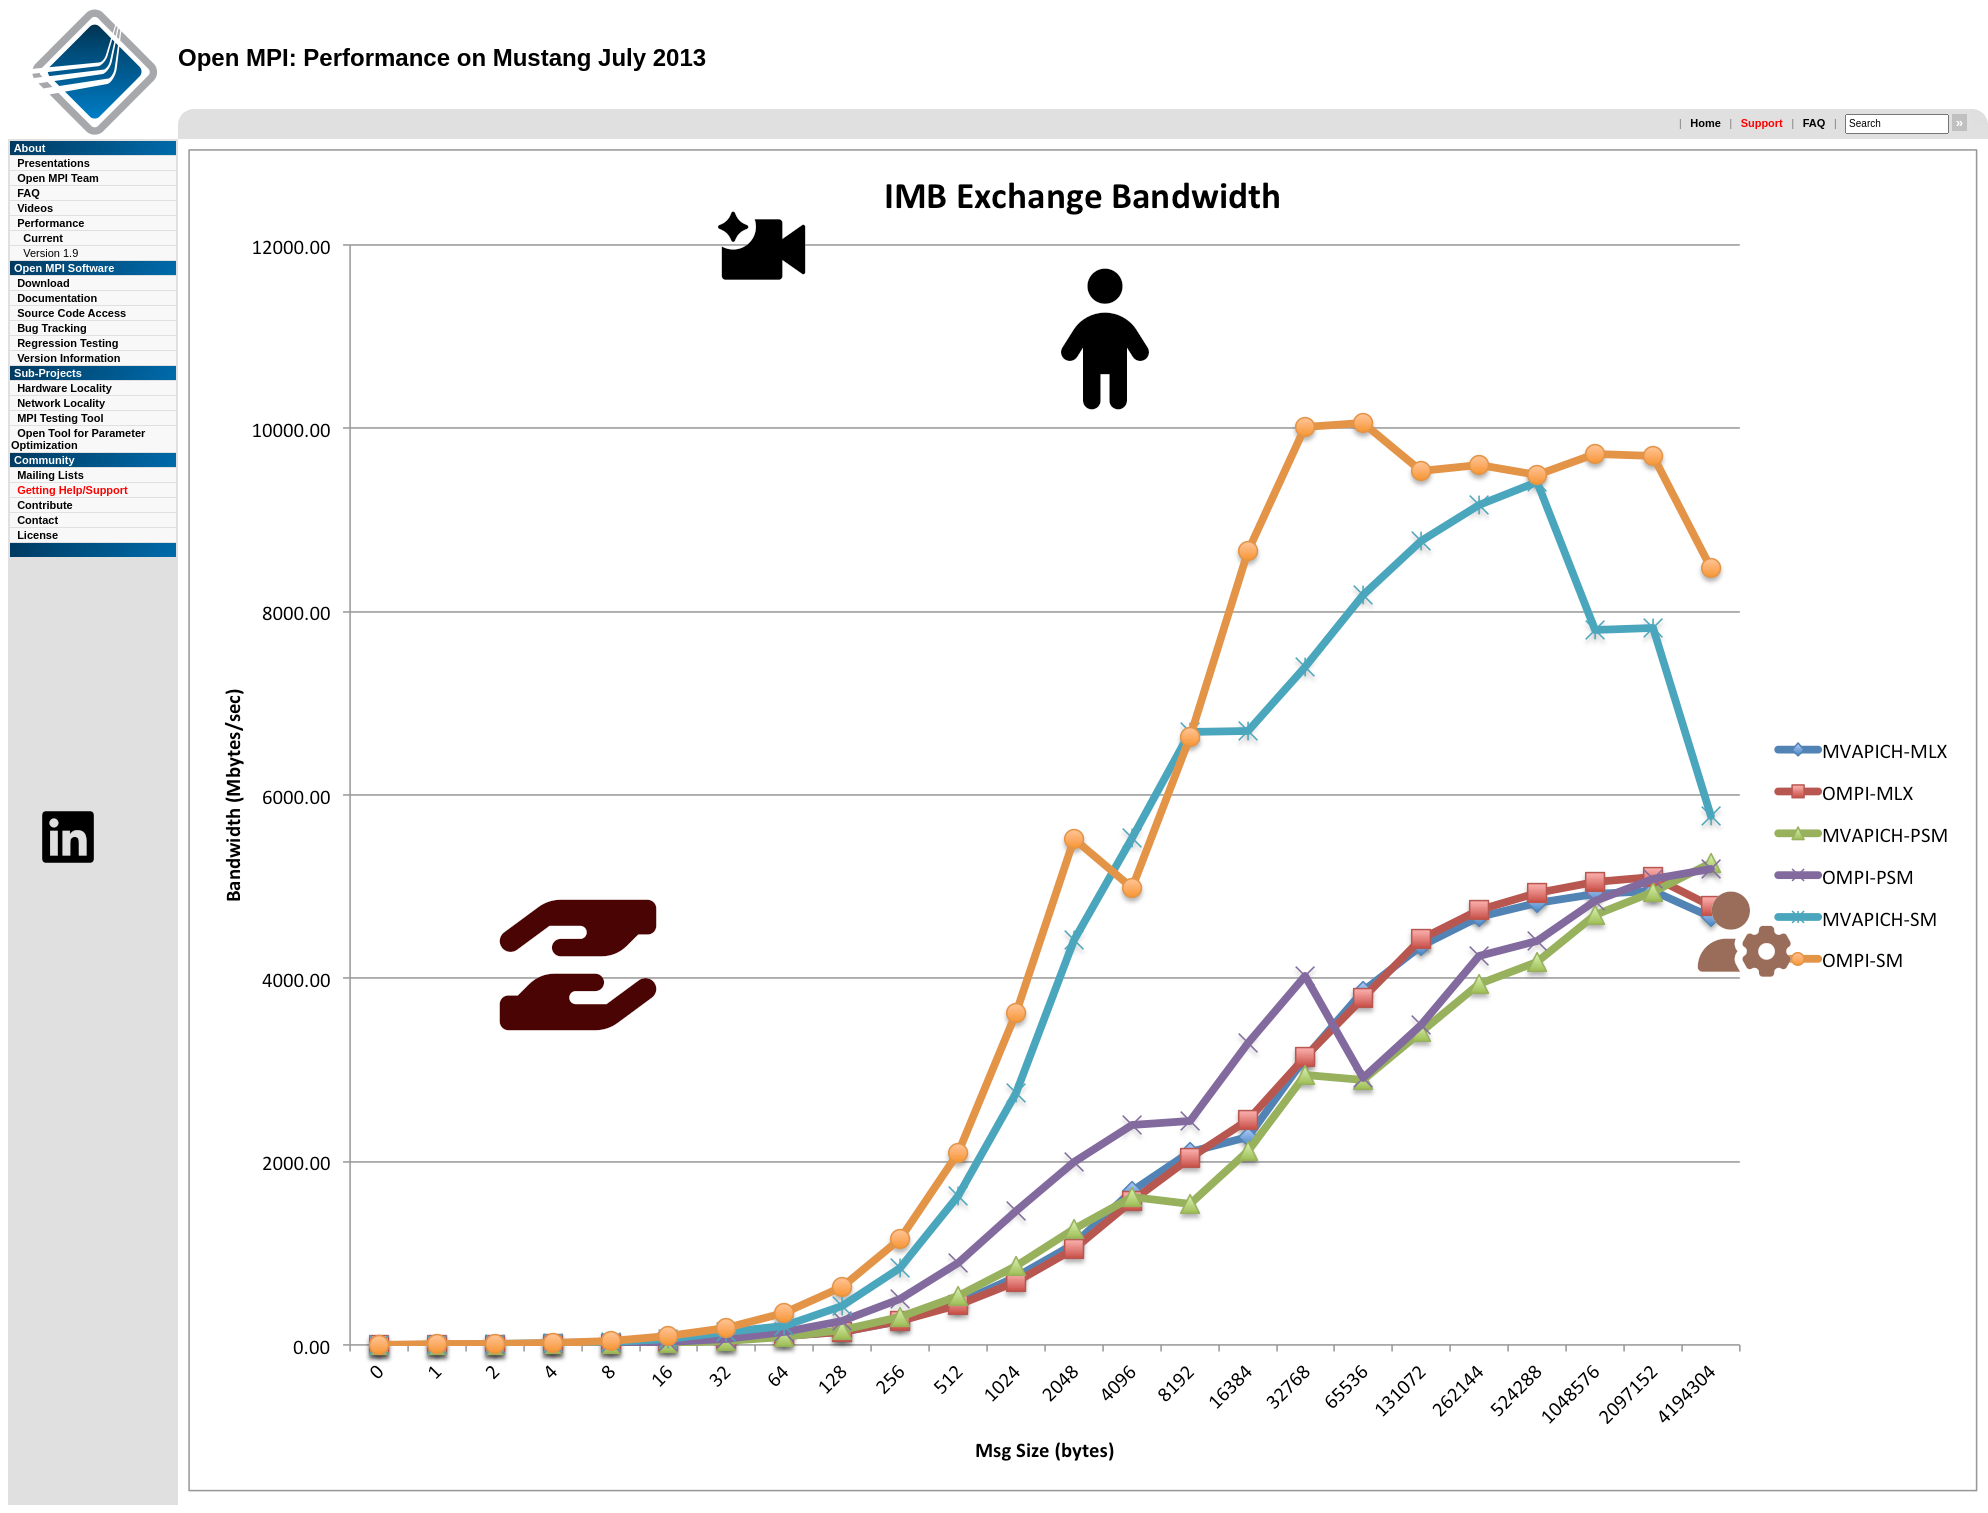 Image resolution: width=1988 pixels, height=1513 pixels. Describe the element at coordinates (1105, 339) in the screenshot. I see `indicates child-friendly or family content` at that location.